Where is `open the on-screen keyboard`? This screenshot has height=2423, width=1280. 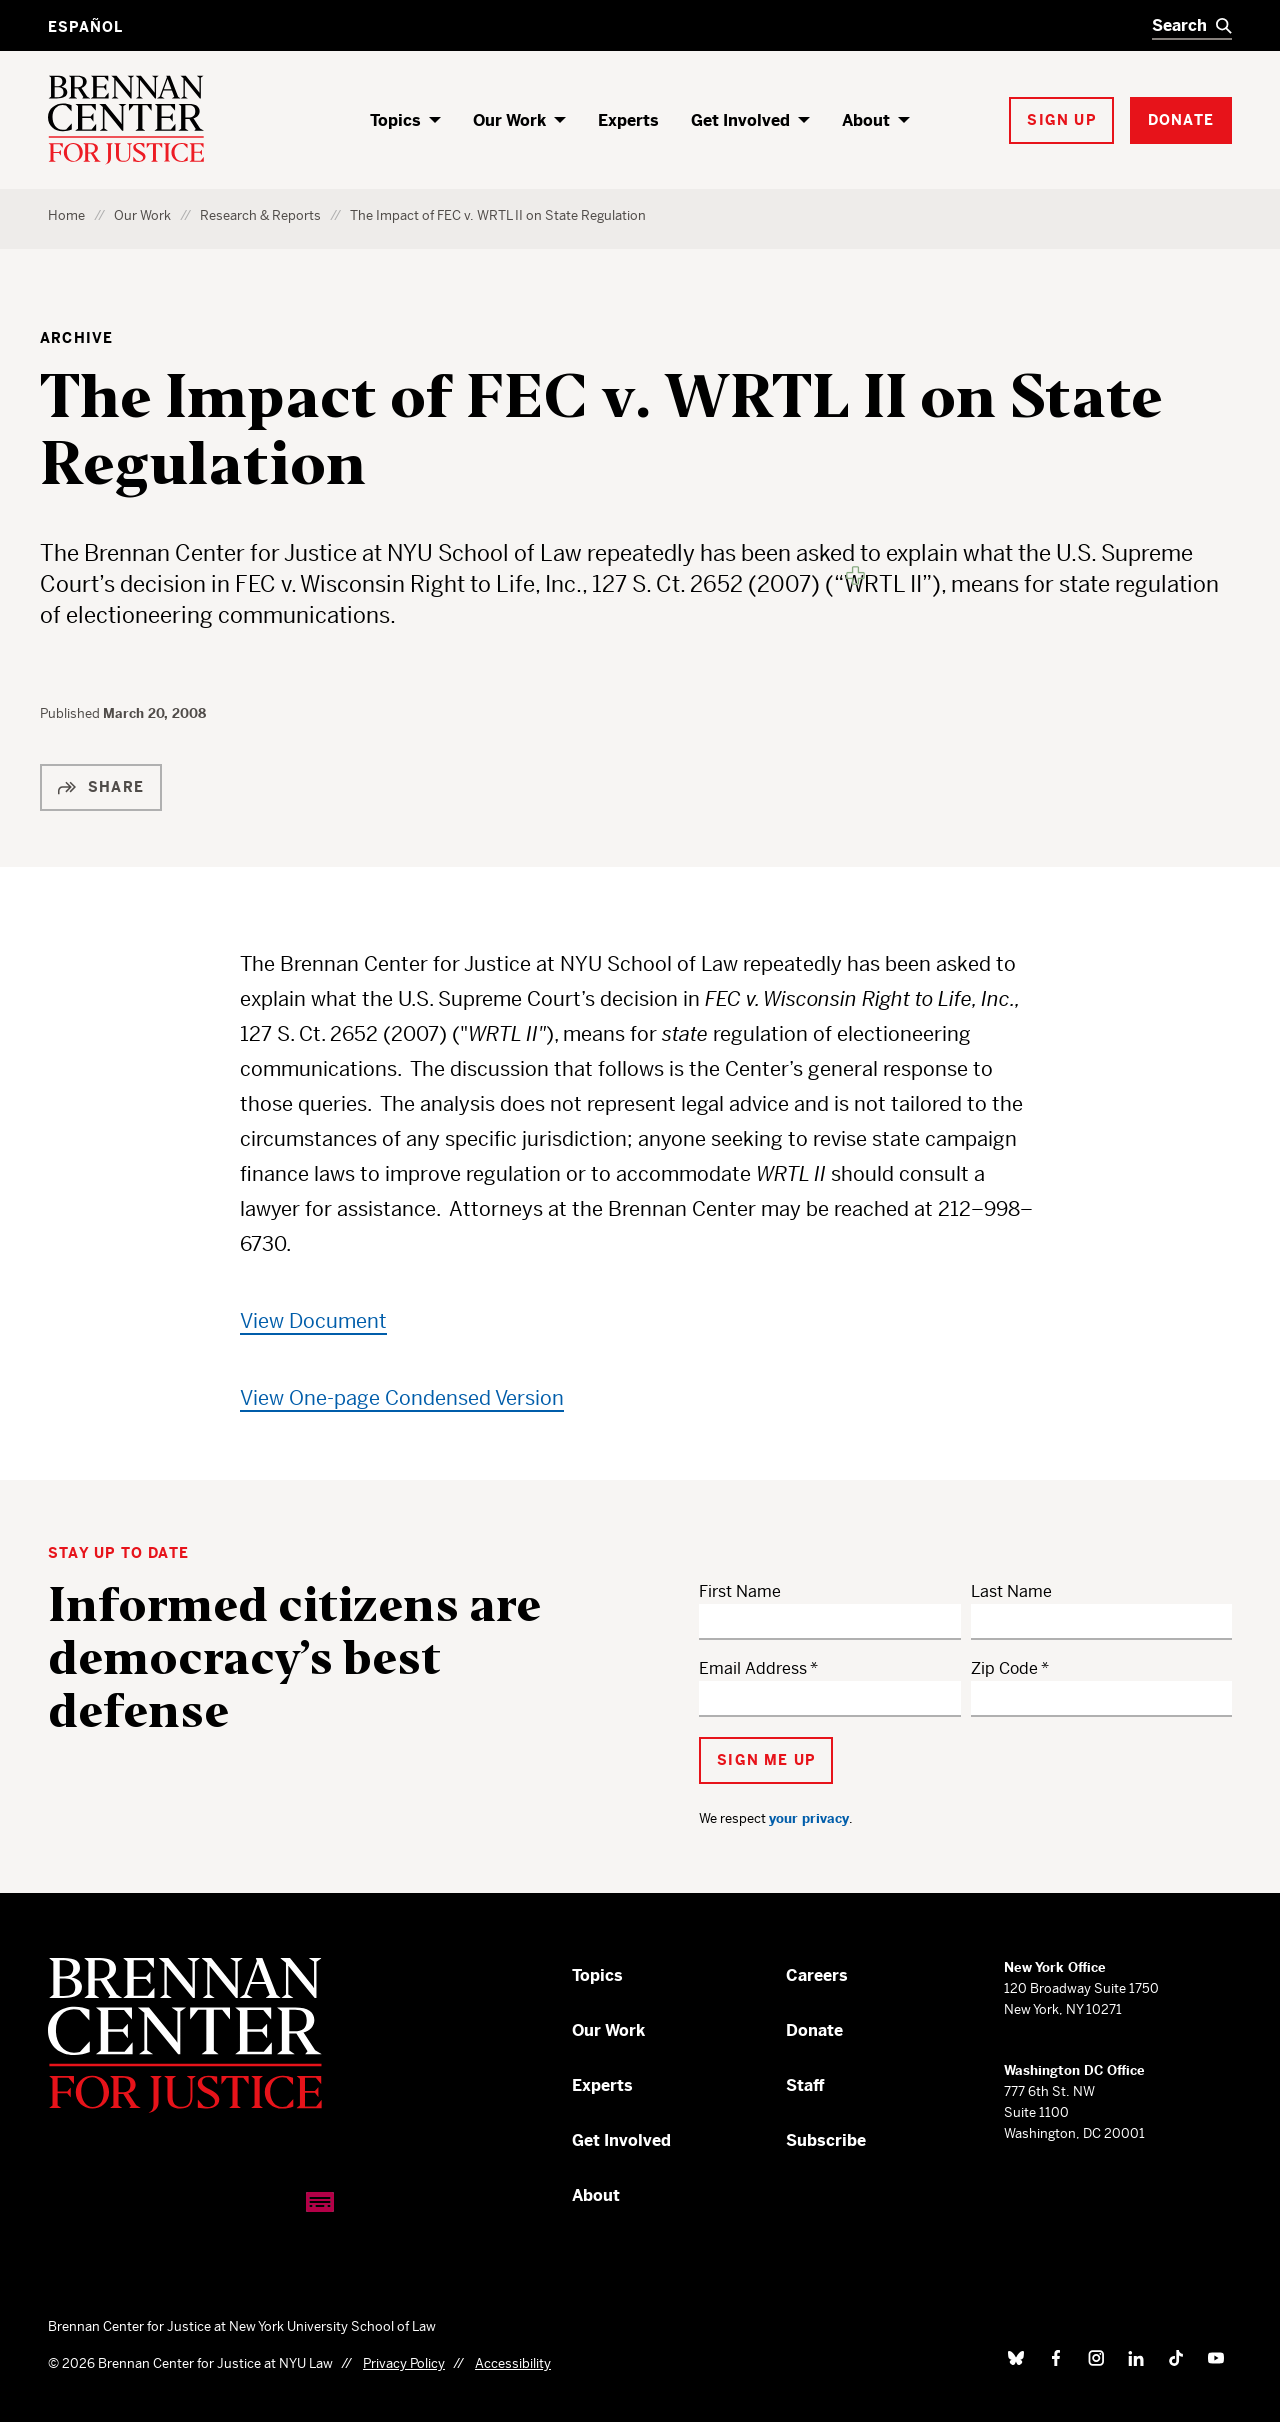
open the on-screen keyboard is located at coordinates (320, 2202).